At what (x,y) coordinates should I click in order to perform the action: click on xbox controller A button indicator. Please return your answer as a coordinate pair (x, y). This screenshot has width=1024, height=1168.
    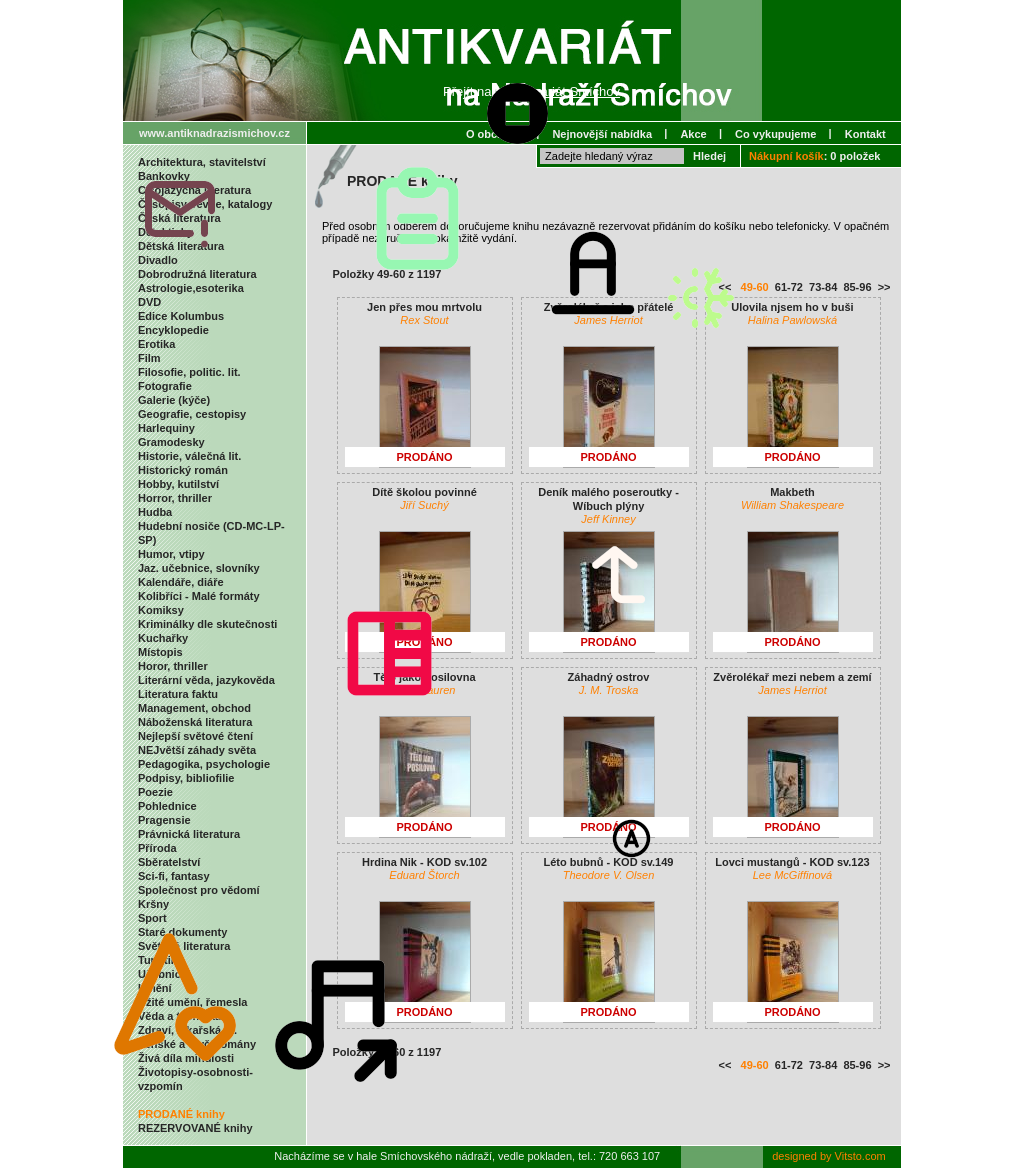
    Looking at the image, I should click on (631, 838).